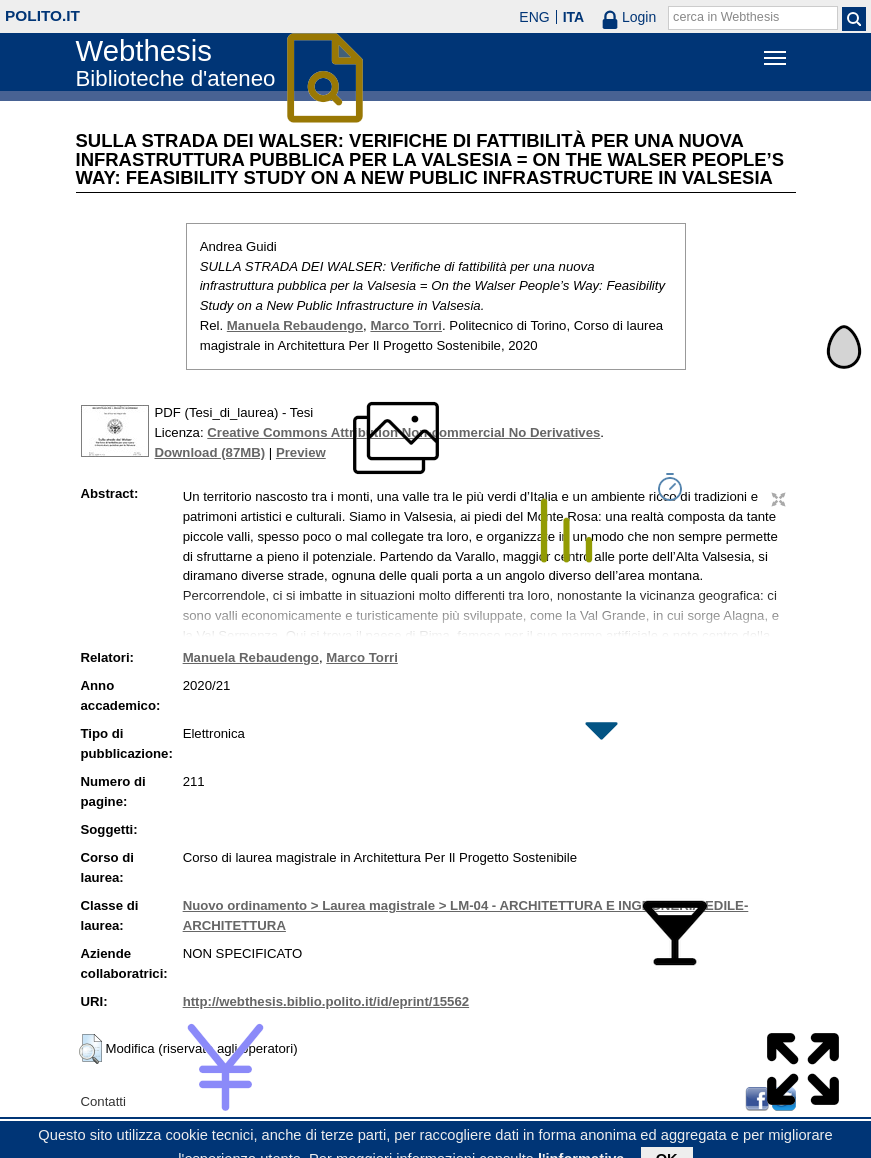 This screenshot has width=871, height=1158. Describe the element at coordinates (225, 1065) in the screenshot. I see `view prices in Japanese yen` at that location.